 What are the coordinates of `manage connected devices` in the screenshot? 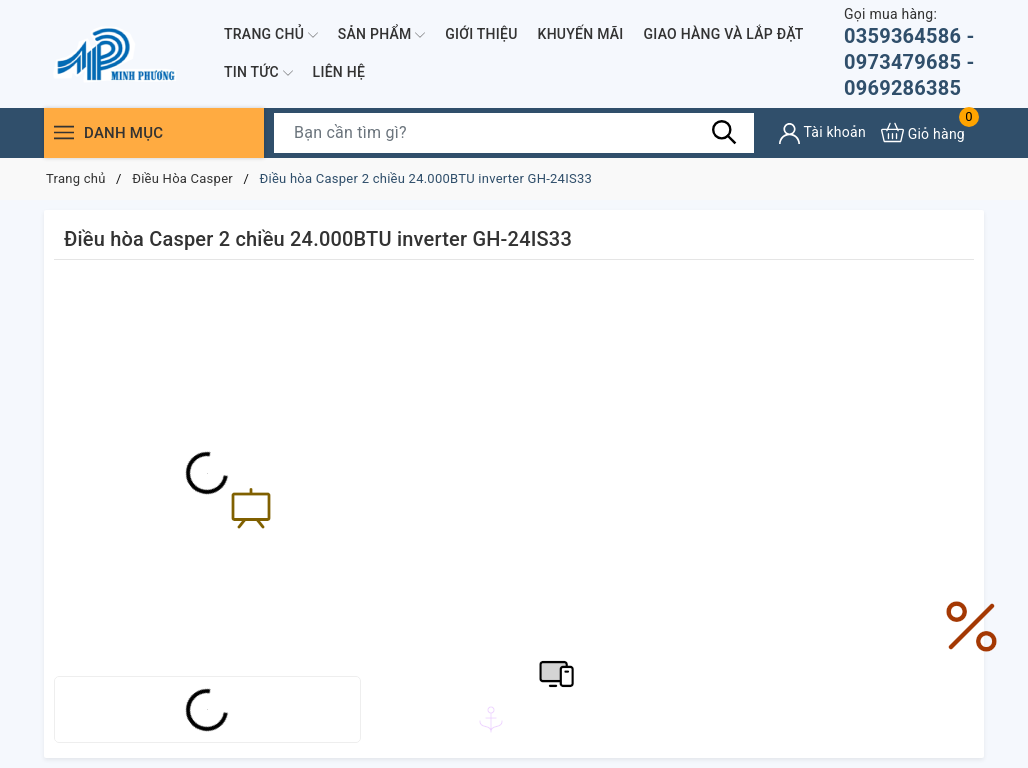 It's located at (556, 674).